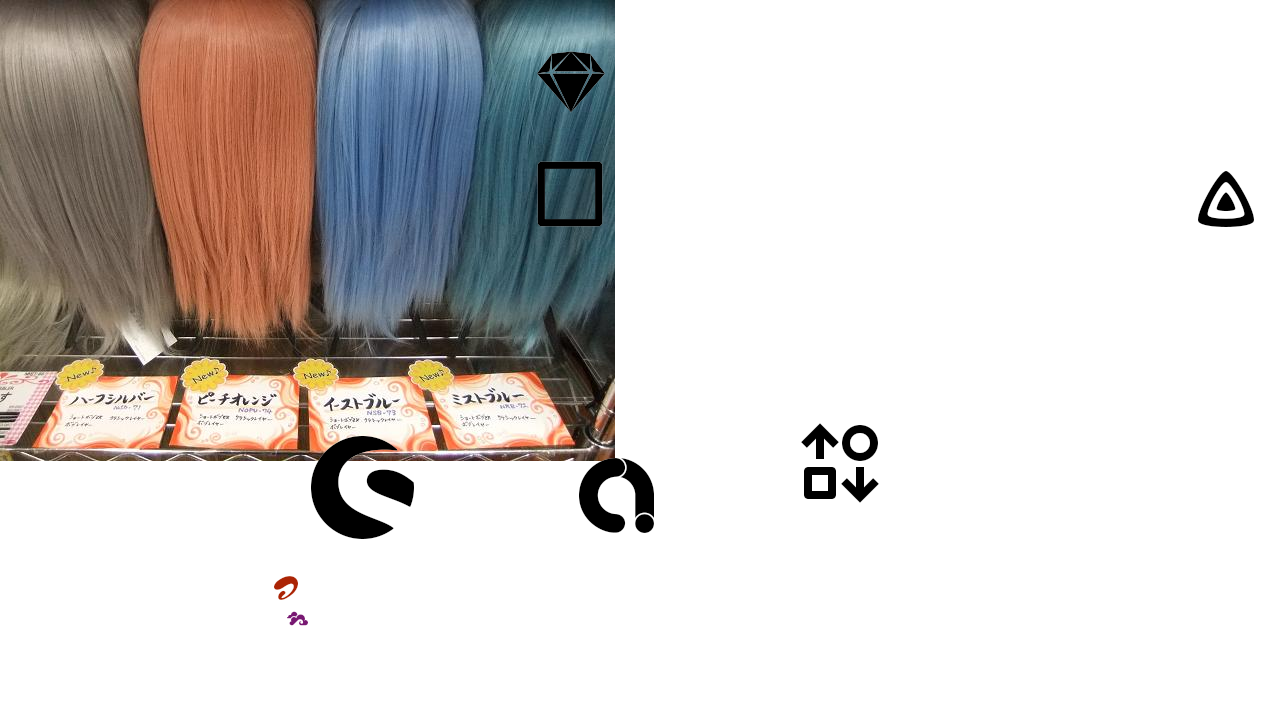 This screenshot has height=720, width=1280. Describe the element at coordinates (1226, 199) in the screenshot. I see `open Jellyfin media server app` at that location.